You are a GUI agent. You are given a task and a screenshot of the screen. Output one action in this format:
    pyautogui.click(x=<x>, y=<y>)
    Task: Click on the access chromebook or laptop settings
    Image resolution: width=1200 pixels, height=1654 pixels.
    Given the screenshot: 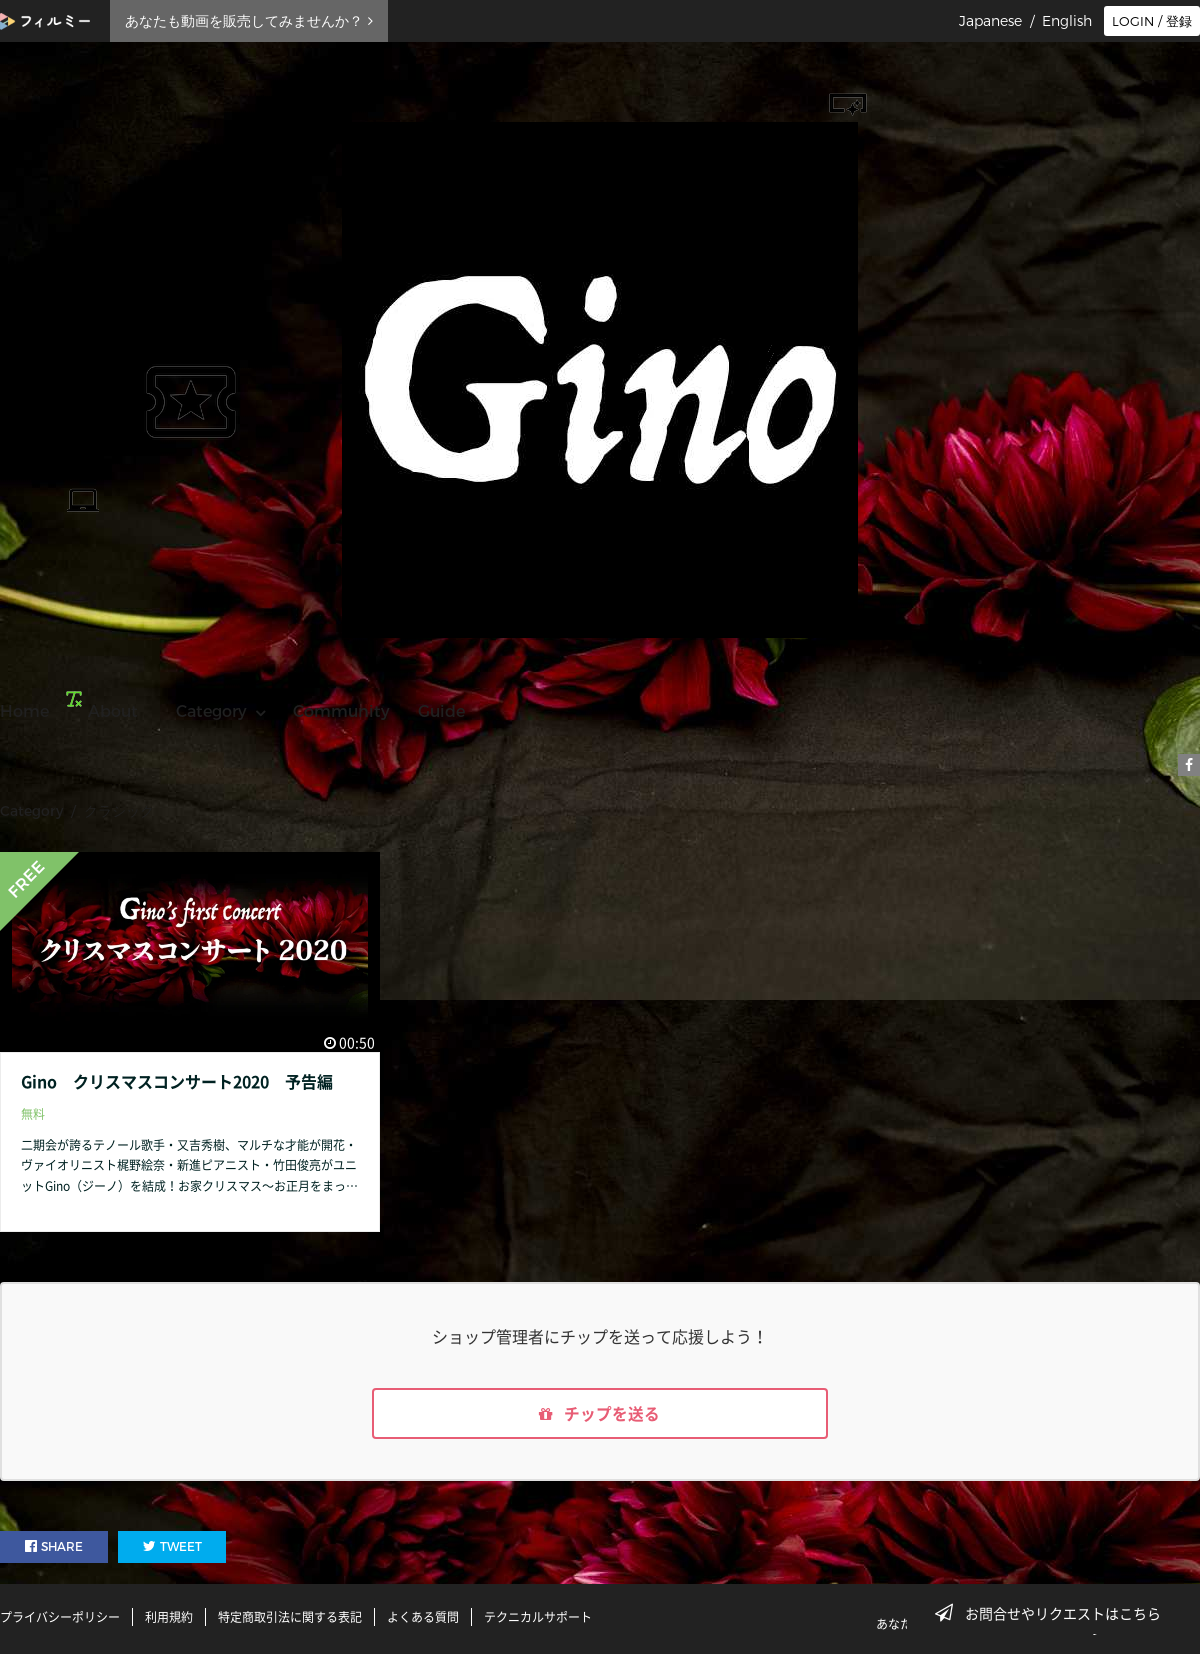 What is the action you would take?
    pyautogui.click(x=83, y=501)
    